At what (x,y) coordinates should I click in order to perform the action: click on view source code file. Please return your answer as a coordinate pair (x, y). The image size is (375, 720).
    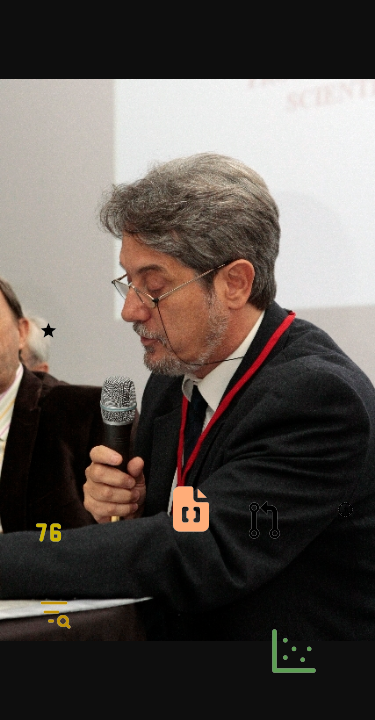
    Looking at the image, I should click on (191, 509).